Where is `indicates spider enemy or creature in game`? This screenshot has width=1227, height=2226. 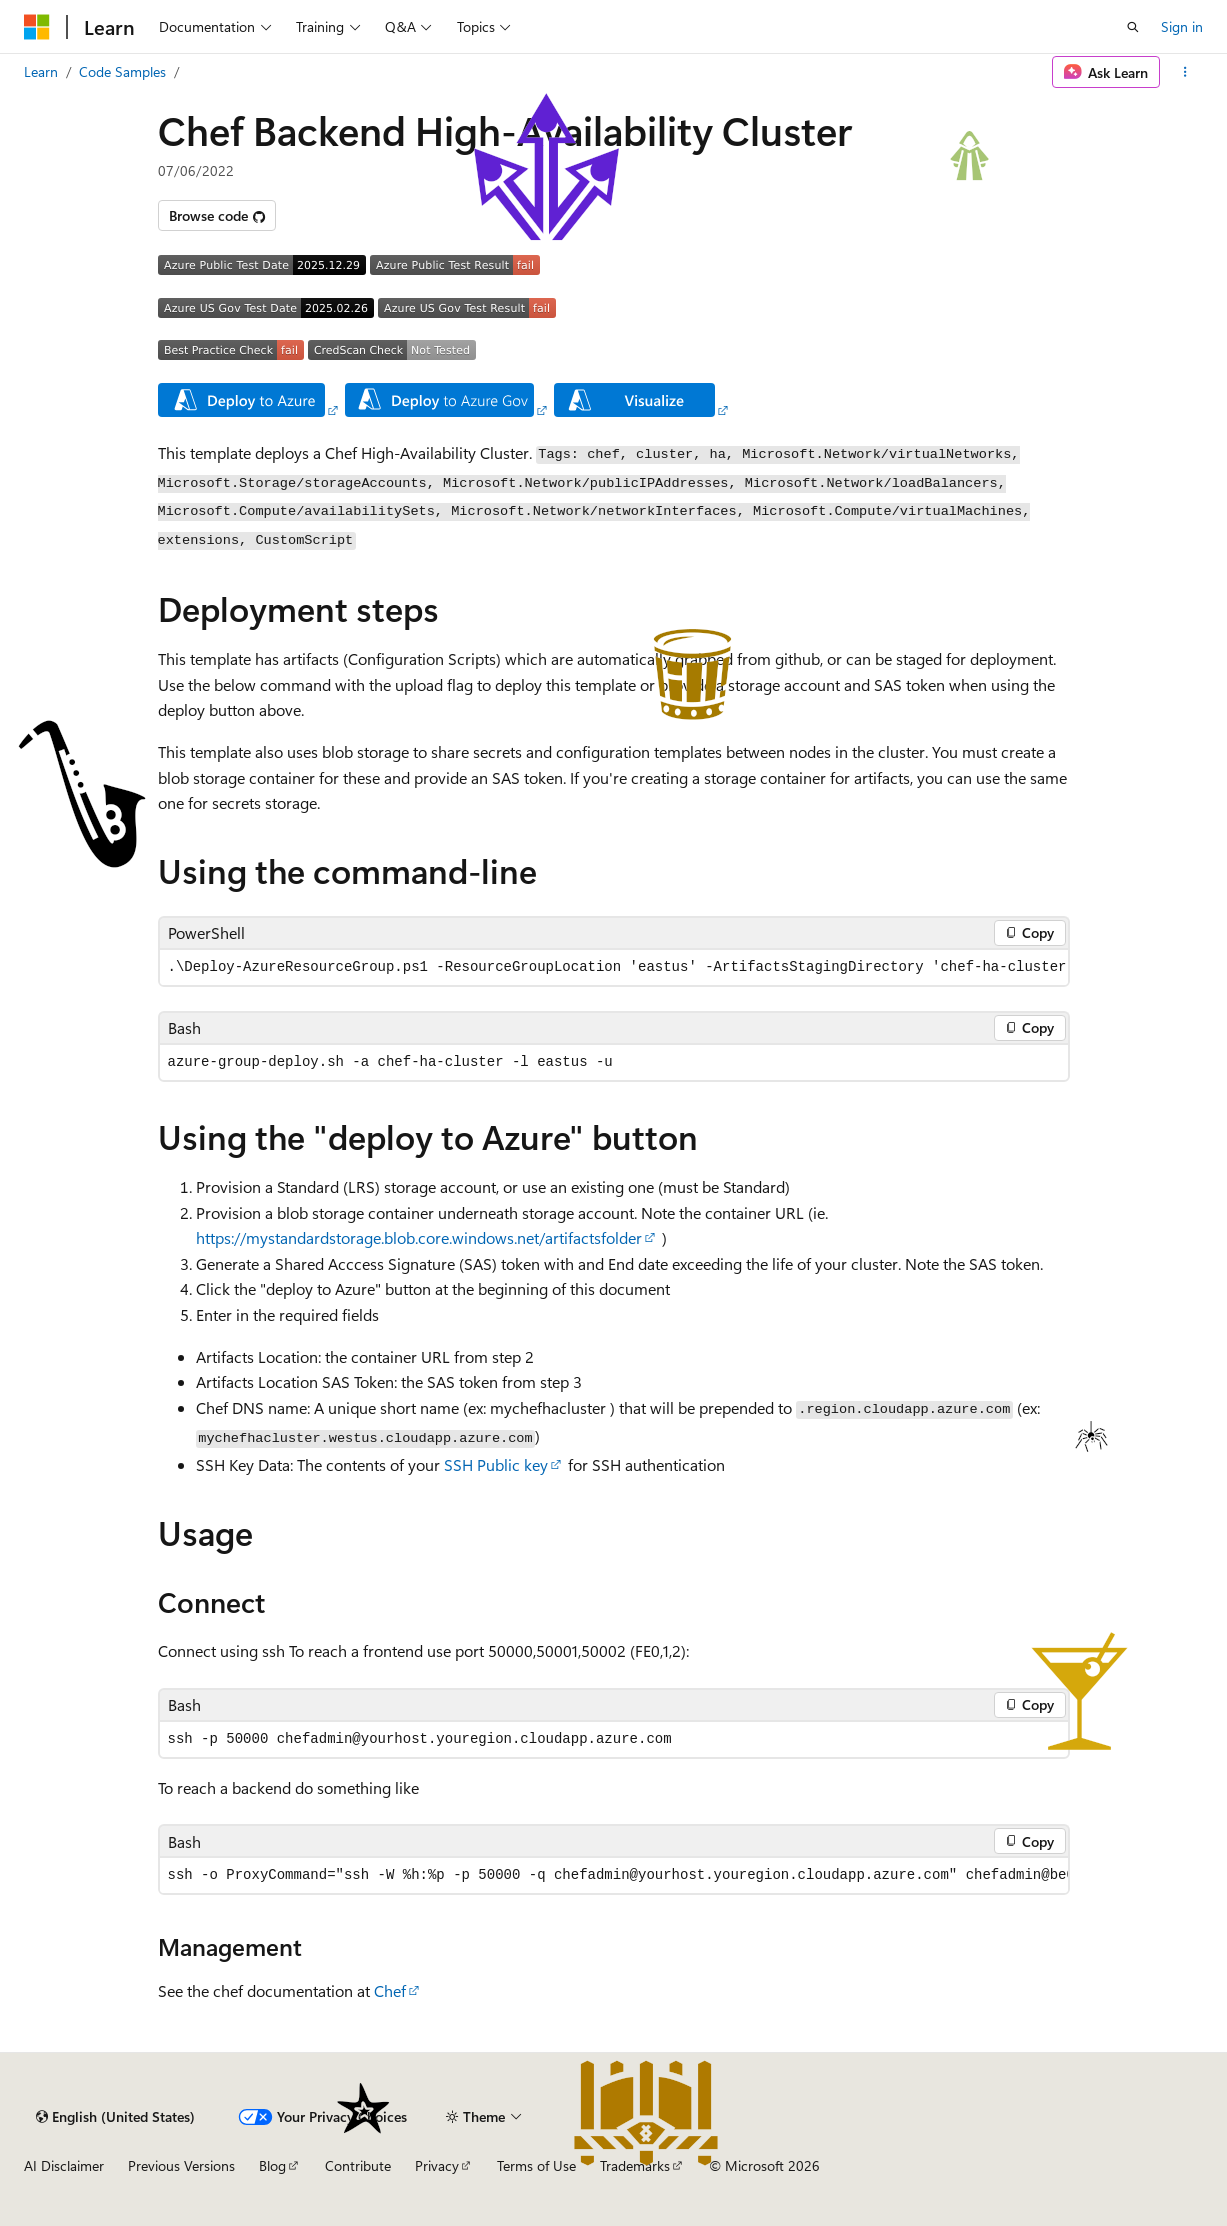 indicates spider enemy or creature in game is located at coordinates (1091, 1436).